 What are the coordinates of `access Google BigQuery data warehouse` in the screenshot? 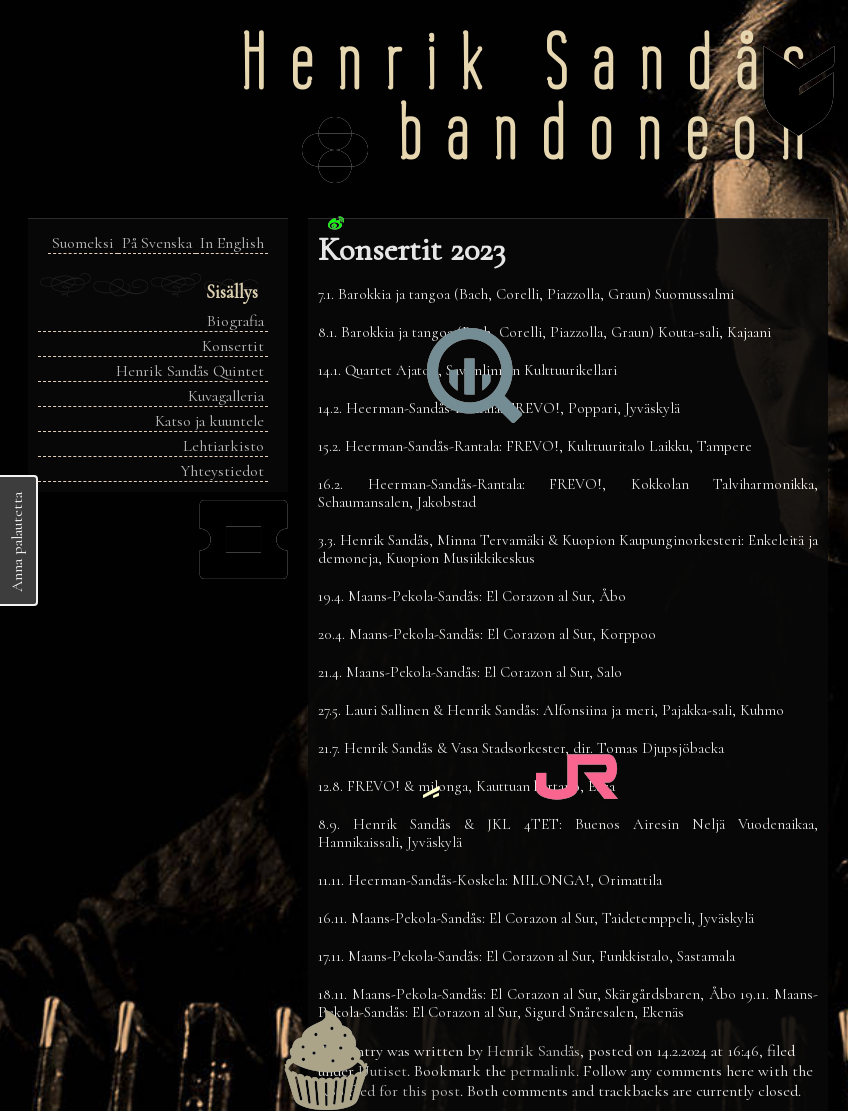 It's located at (474, 375).